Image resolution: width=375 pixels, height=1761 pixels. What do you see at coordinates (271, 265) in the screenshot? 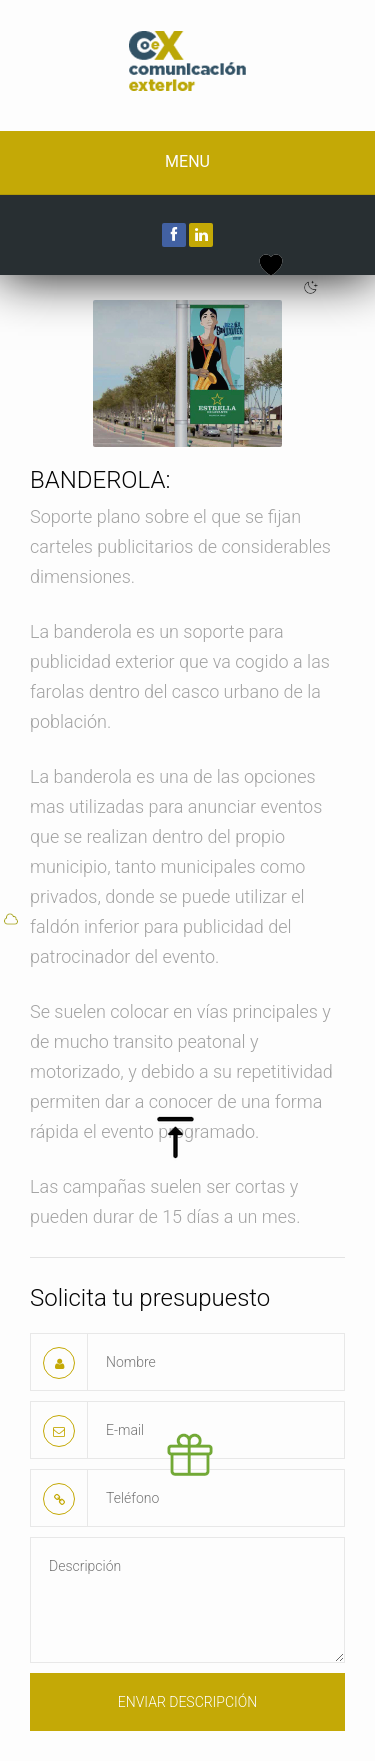
I see `add to favorites` at bounding box center [271, 265].